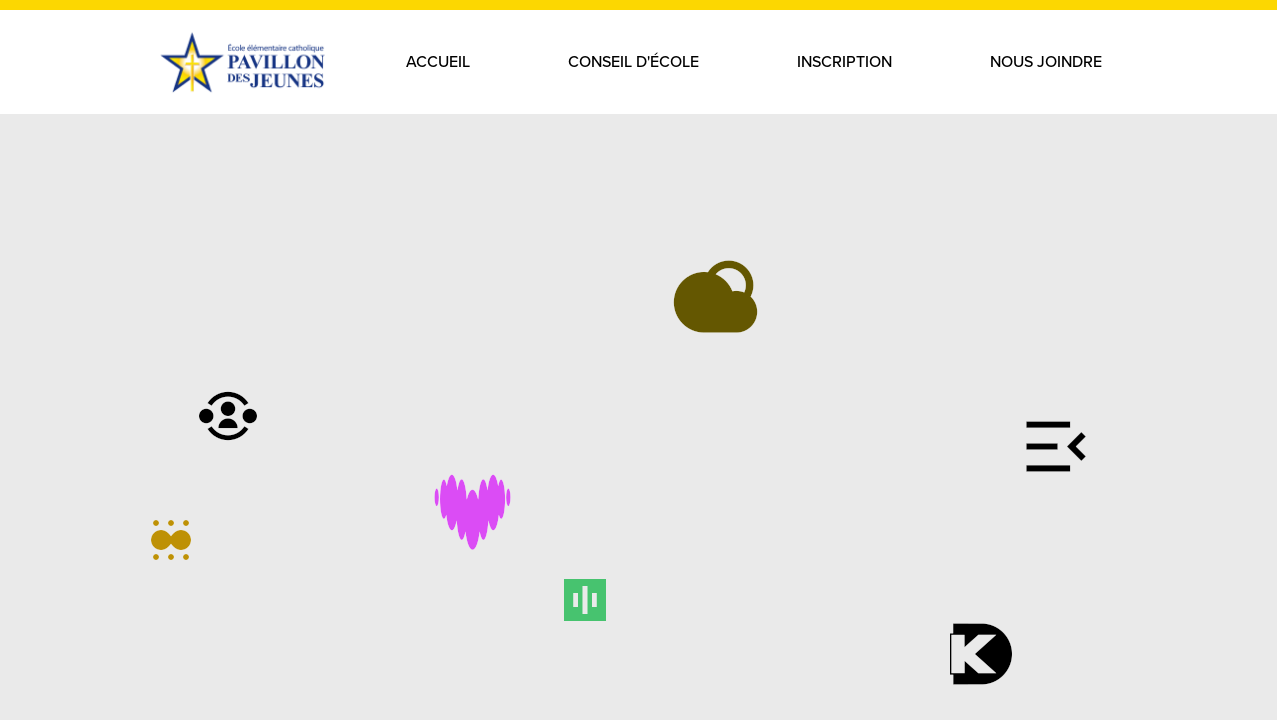 The image size is (1277, 720). What do you see at coordinates (981, 654) in the screenshot?
I see `visit Digi-Key Electronics website` at bounding box center [981, 654].